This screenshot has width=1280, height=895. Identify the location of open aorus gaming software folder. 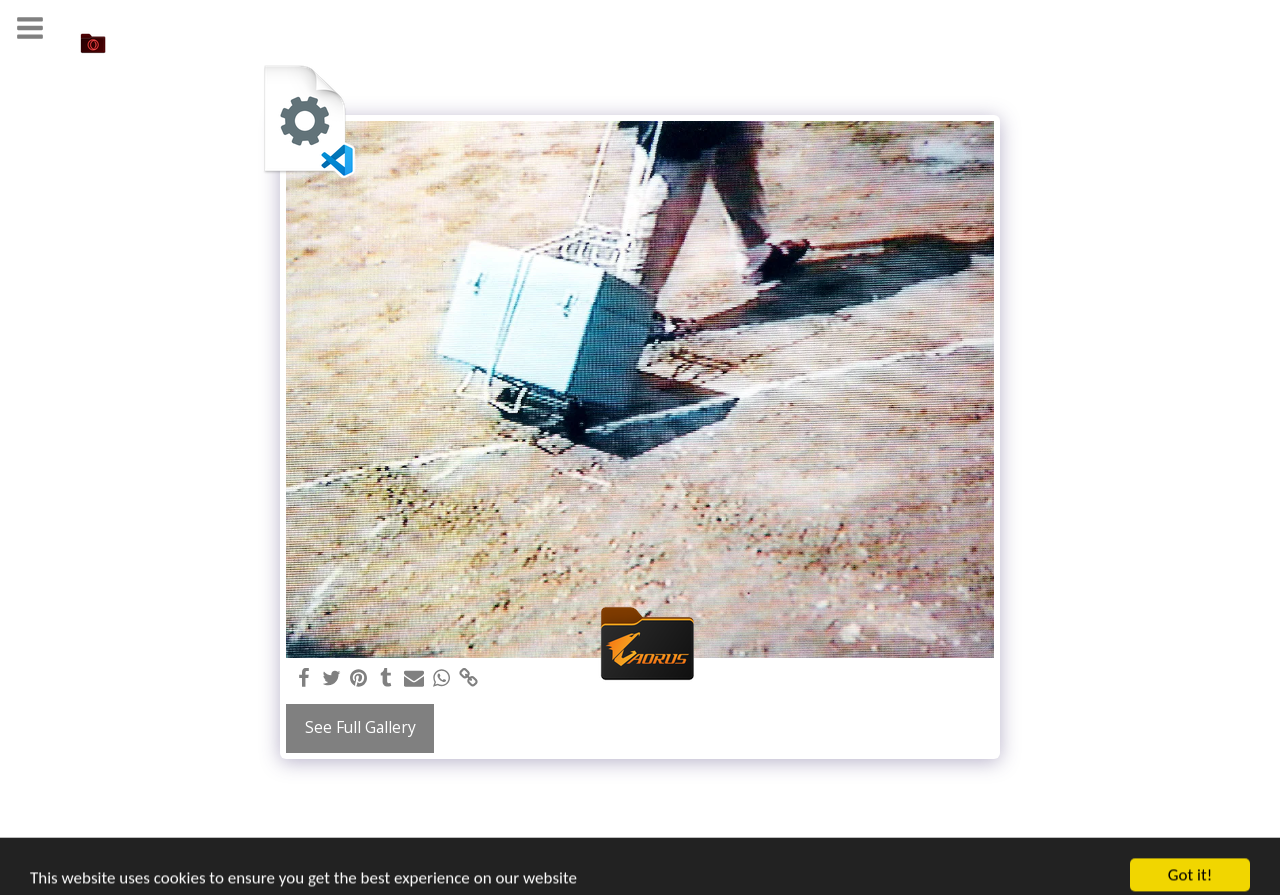
(647, 646).